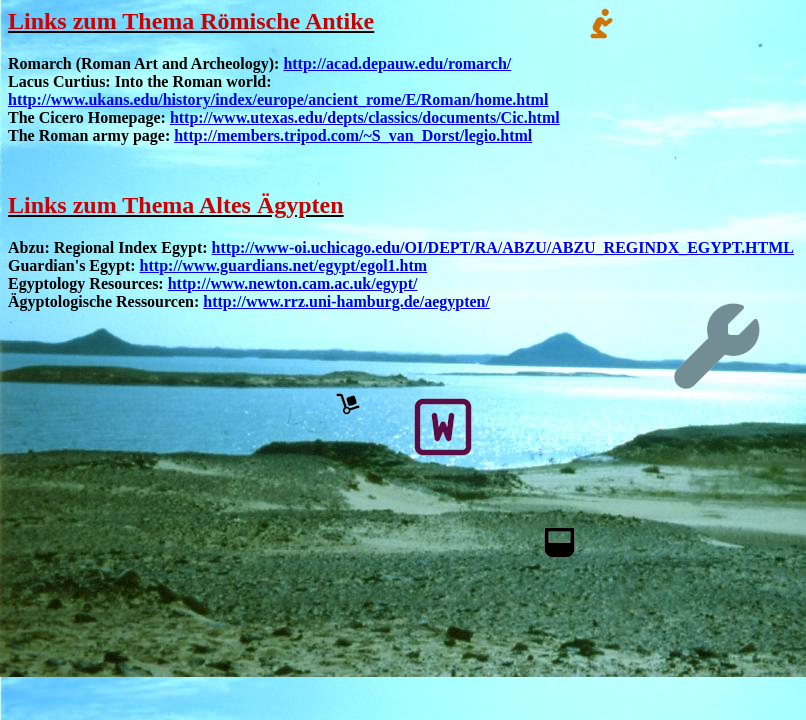  Describe the element at coordinates (348, 404) in the screenshot. I see `access shipping or delivery options` at that location.